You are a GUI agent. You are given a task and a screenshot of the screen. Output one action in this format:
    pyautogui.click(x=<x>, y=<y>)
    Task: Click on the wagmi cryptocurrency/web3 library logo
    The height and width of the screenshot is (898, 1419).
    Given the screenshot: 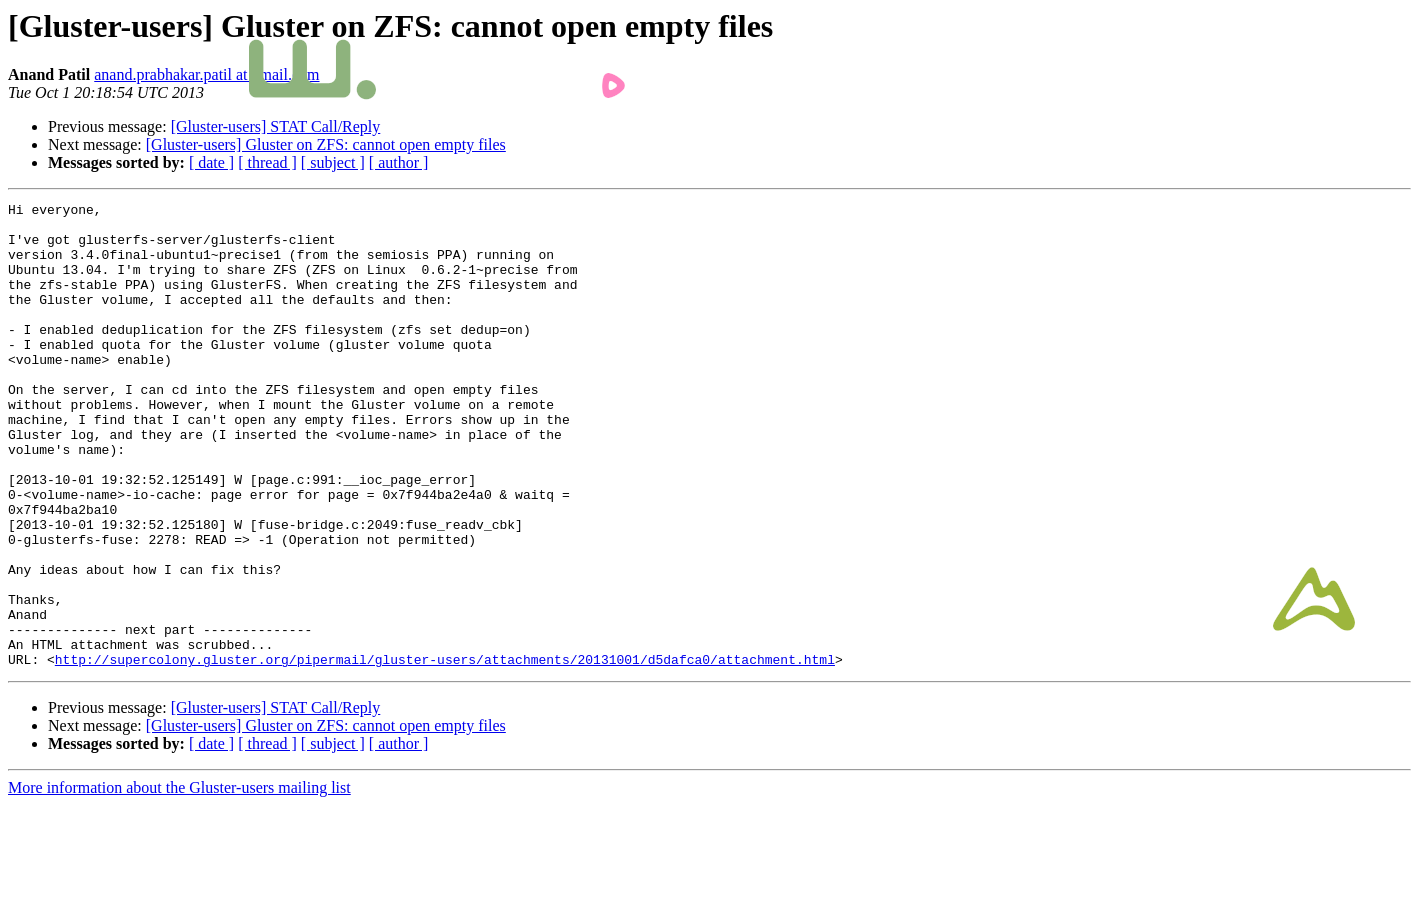 What is the action you would take?
    pyautogui.click(x=312, y=69)
    